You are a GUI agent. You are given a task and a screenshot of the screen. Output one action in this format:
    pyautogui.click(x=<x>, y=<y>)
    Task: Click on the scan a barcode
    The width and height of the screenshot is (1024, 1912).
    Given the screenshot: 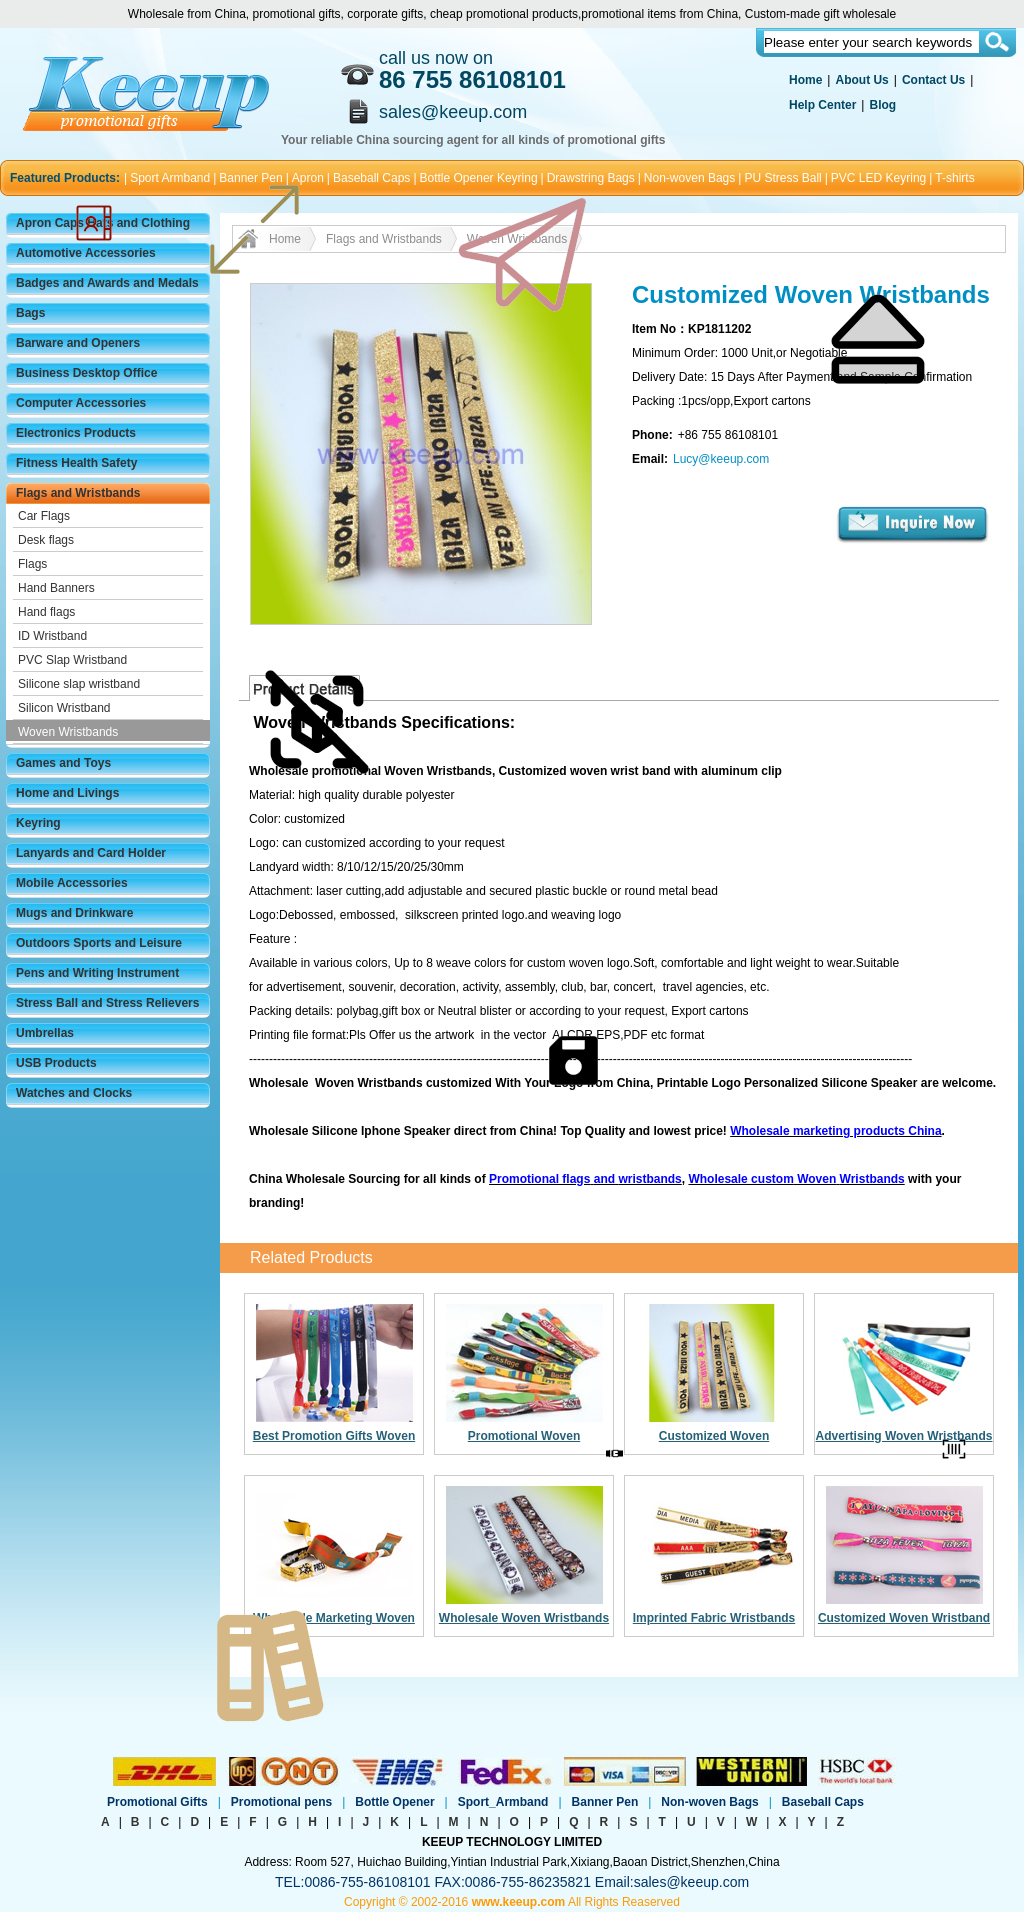 What is the action you would take?
    pyautogui.click(x=954, y=1449)
    